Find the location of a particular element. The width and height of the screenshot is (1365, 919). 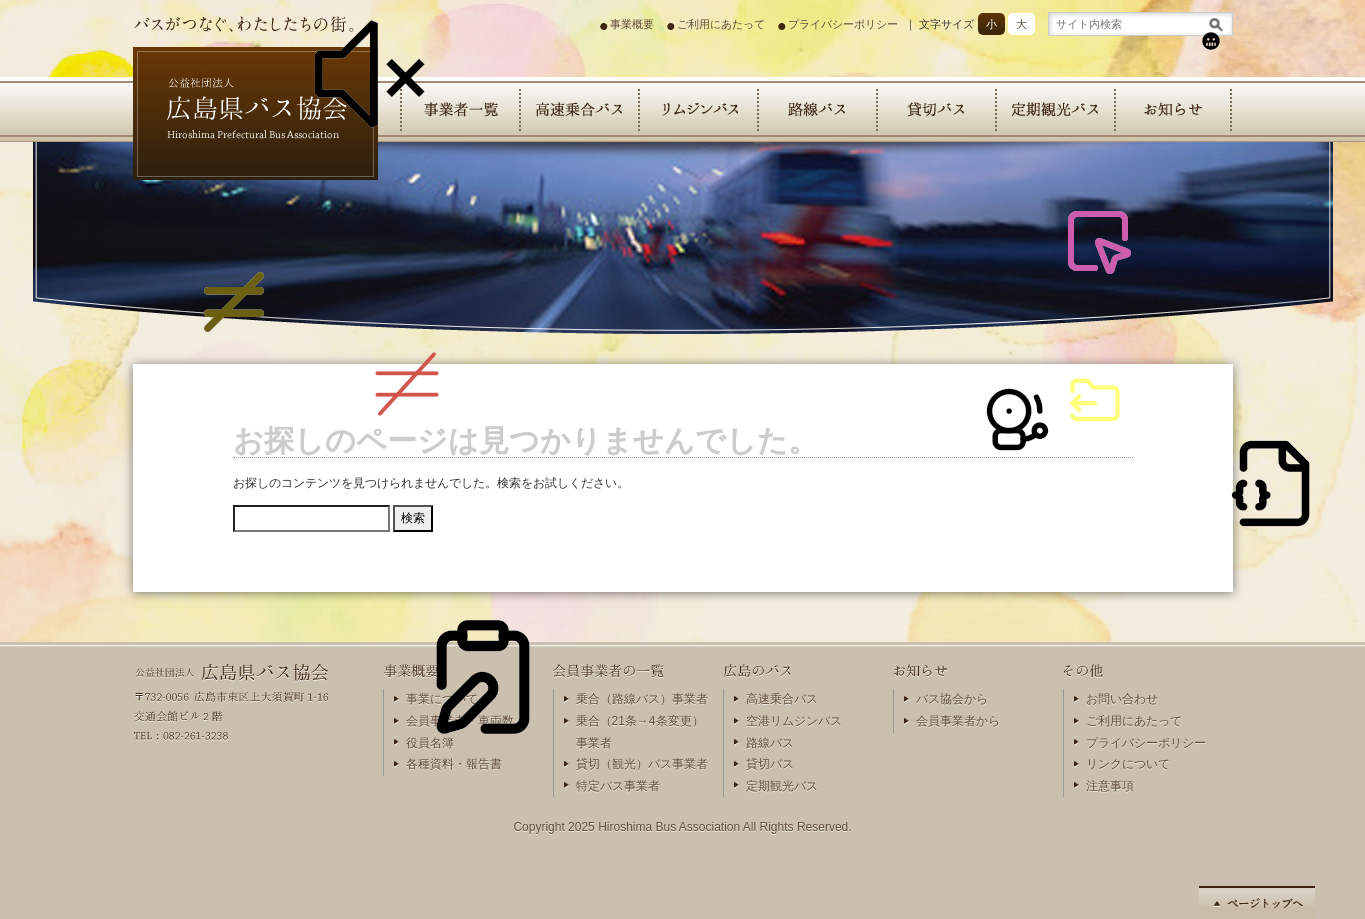

mute audio or sound is located at coordinates (370, 74).